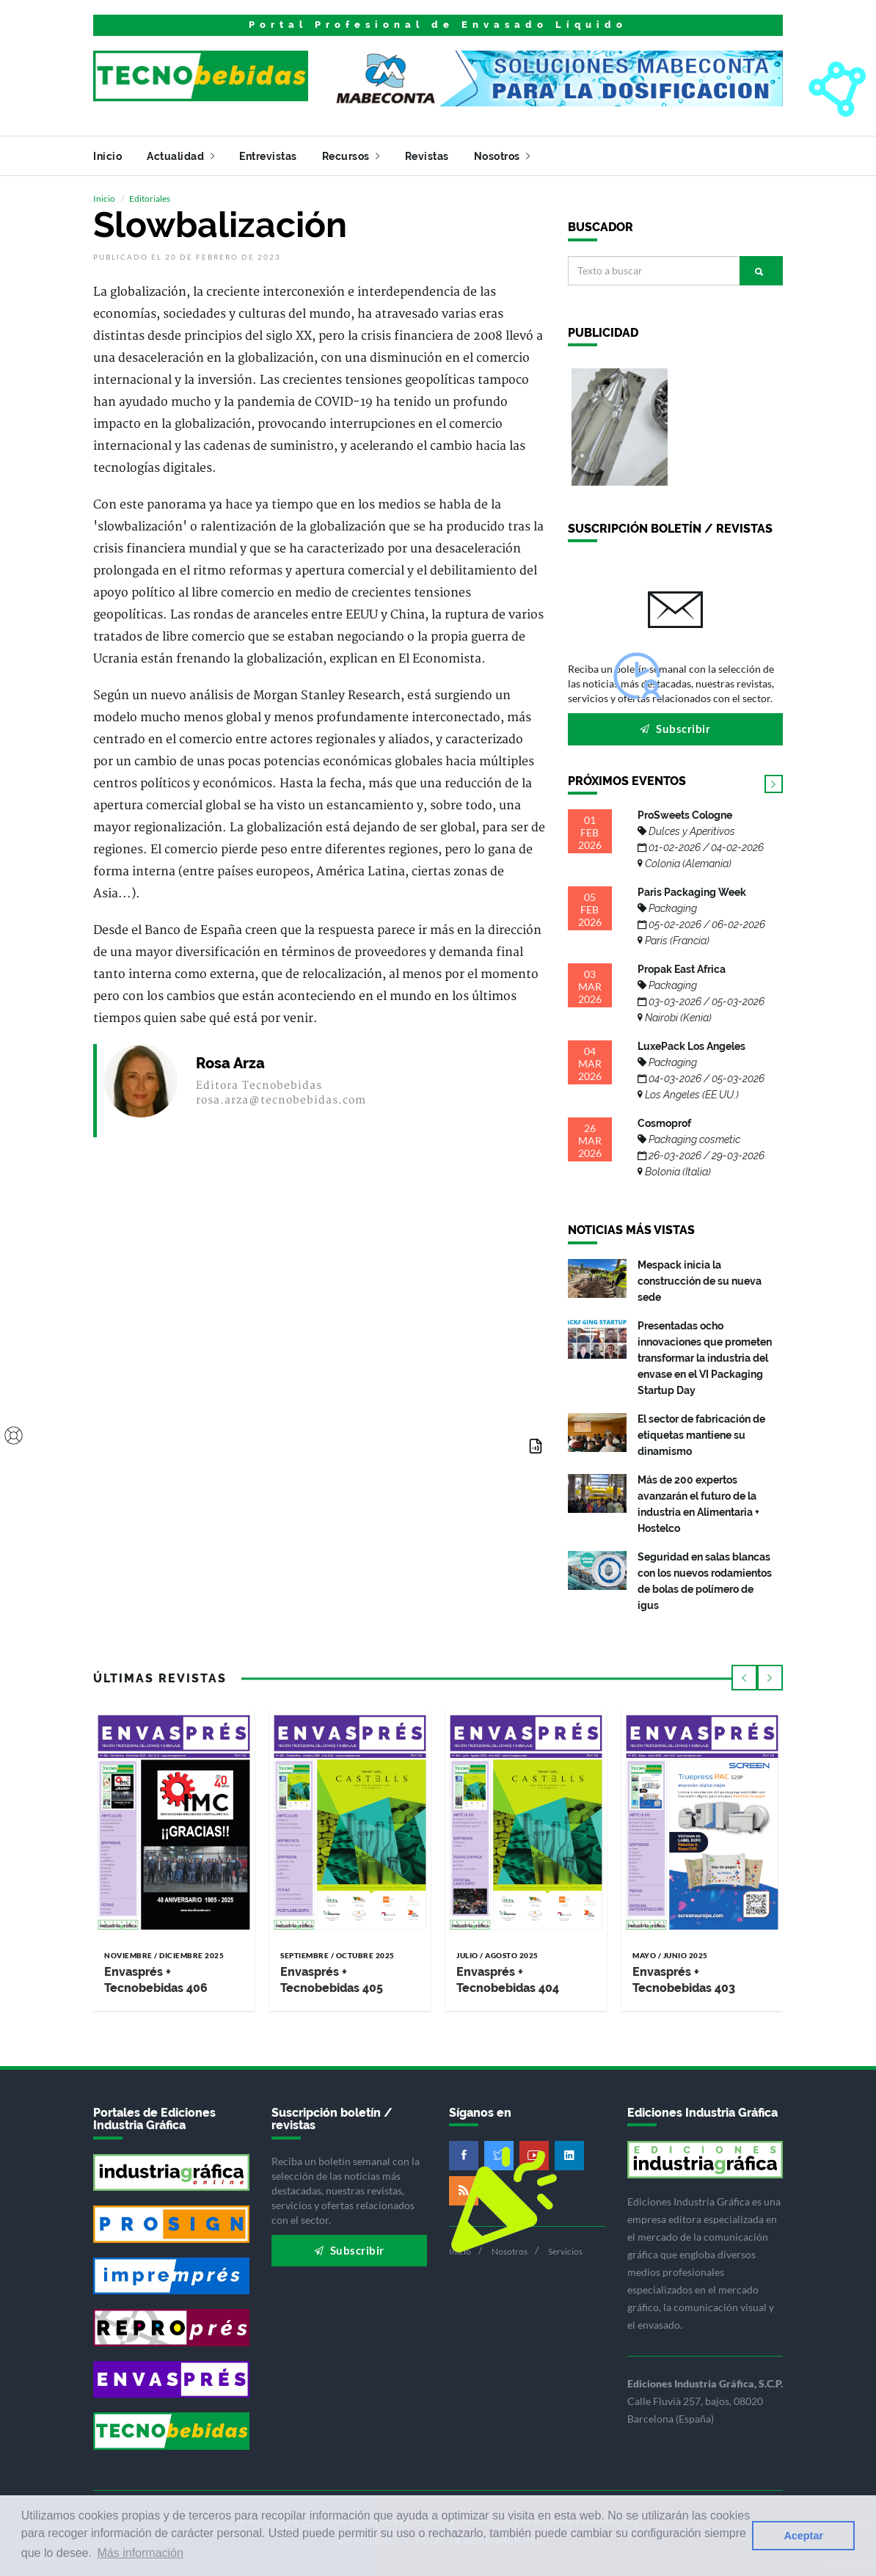 The image size is (876, 2576). Describe the element at coordinates (498, 2205) in the screenshot. I see `celebration or success notification` at that location.